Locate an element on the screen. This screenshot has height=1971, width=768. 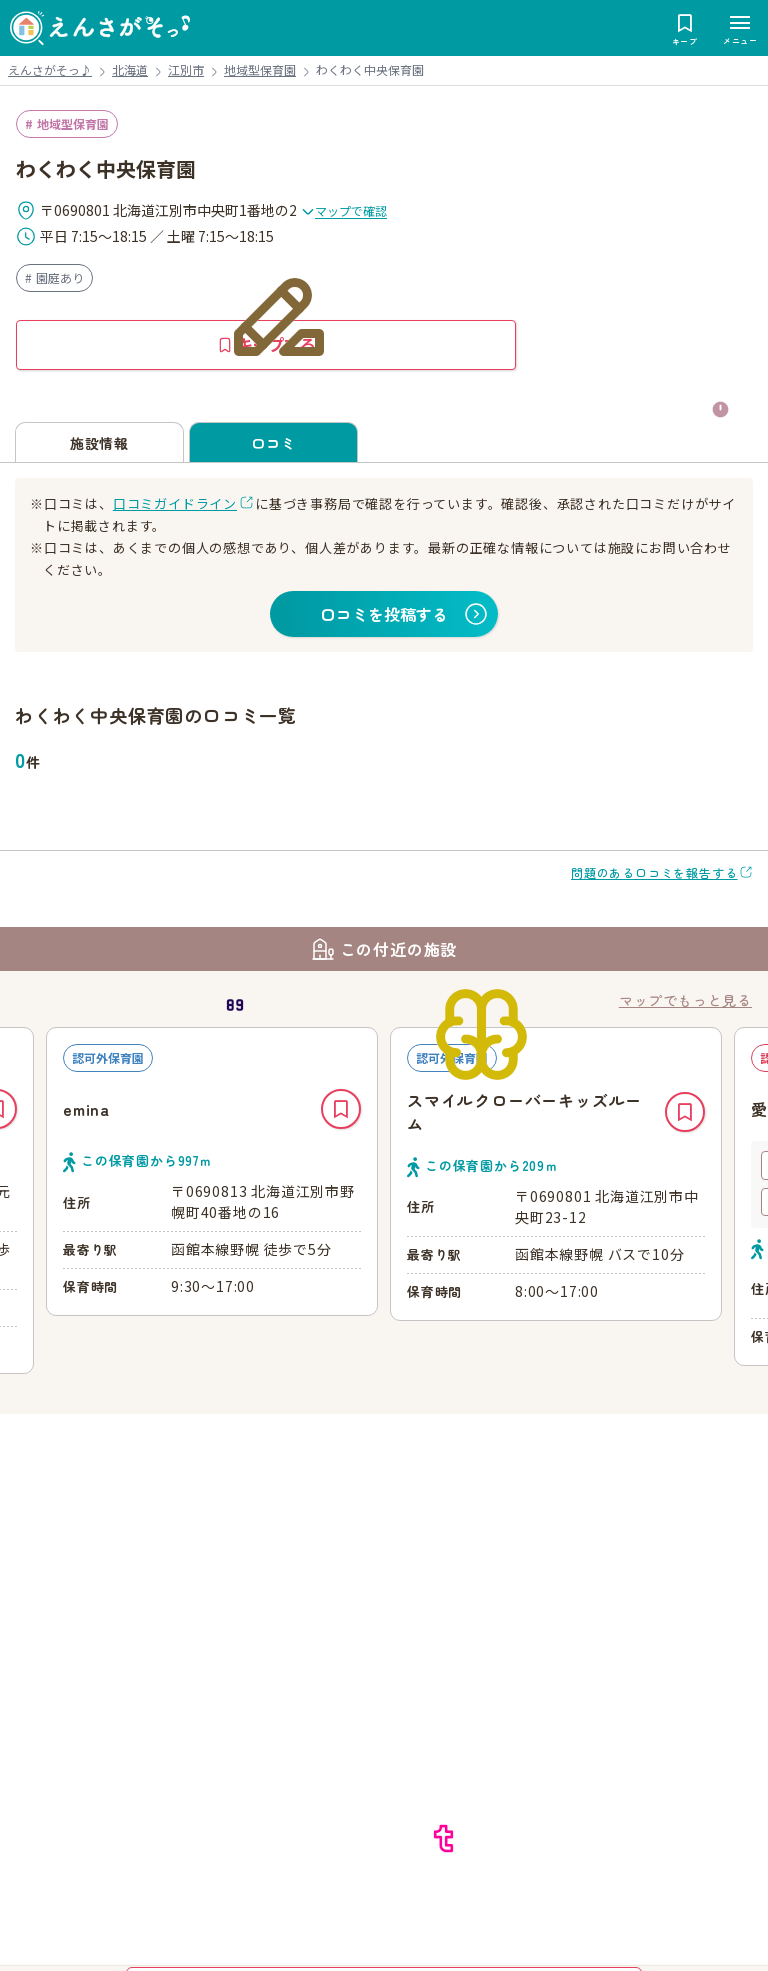
highlight or mark selected text is located at coordinates (279, 320).